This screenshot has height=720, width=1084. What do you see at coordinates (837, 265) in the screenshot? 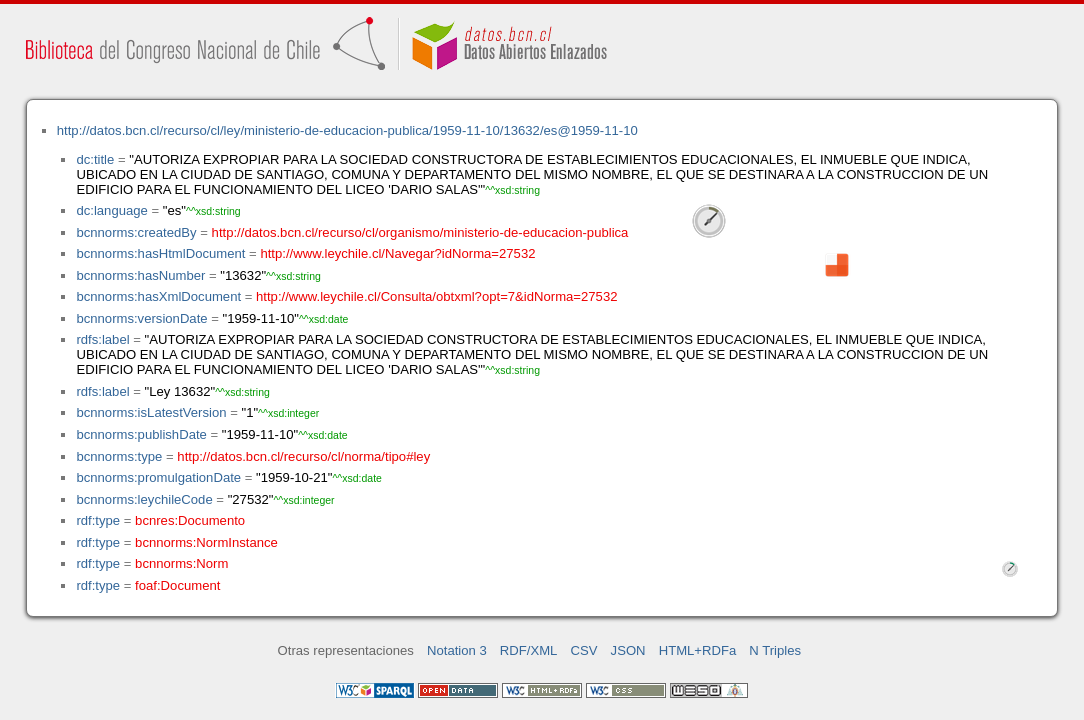
I see `switch to the top-left workspace` at bounding box center [837, 265].